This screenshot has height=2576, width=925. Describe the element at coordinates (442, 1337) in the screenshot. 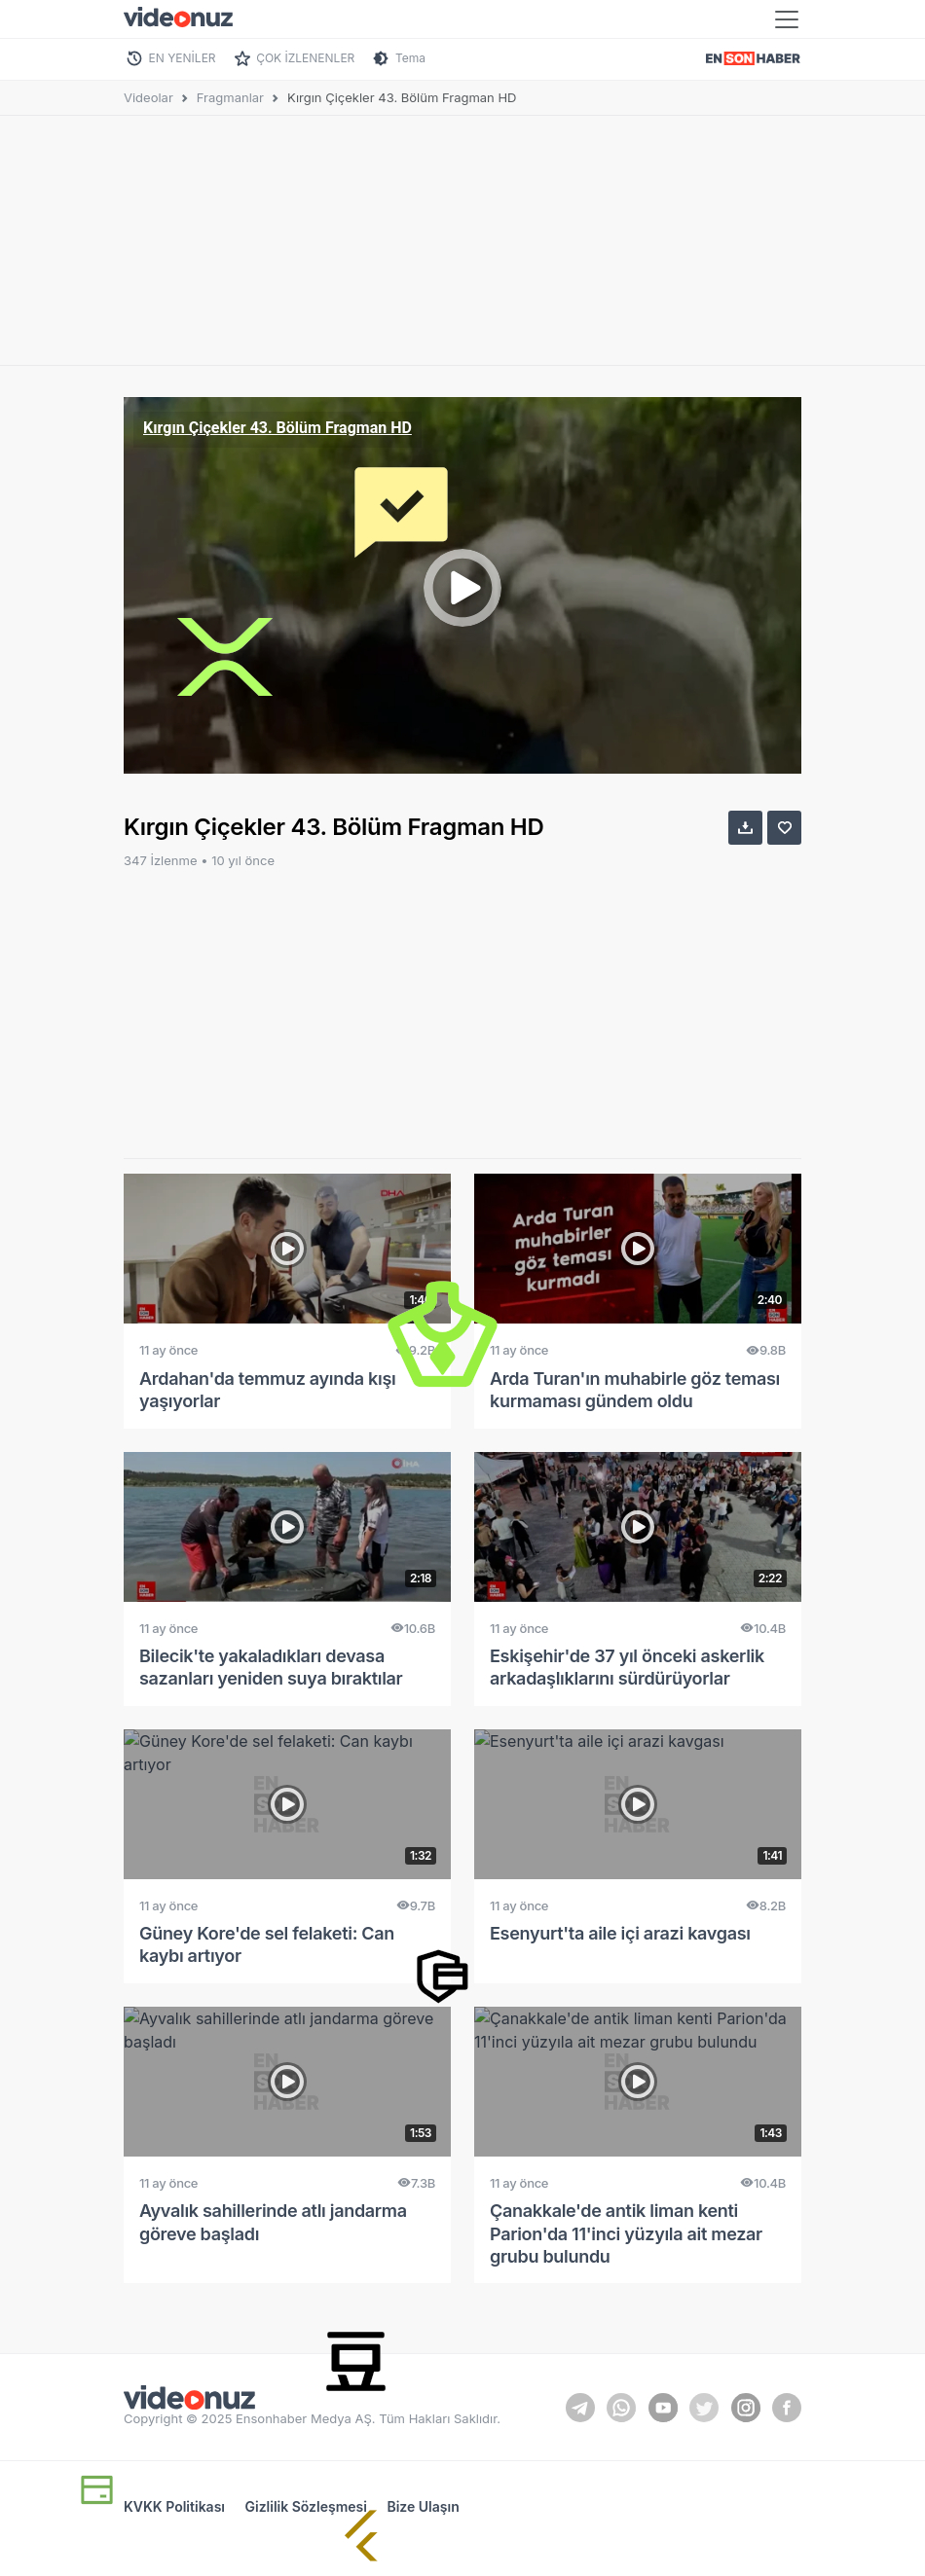

I see `browse jewelry or accessories` at that location.